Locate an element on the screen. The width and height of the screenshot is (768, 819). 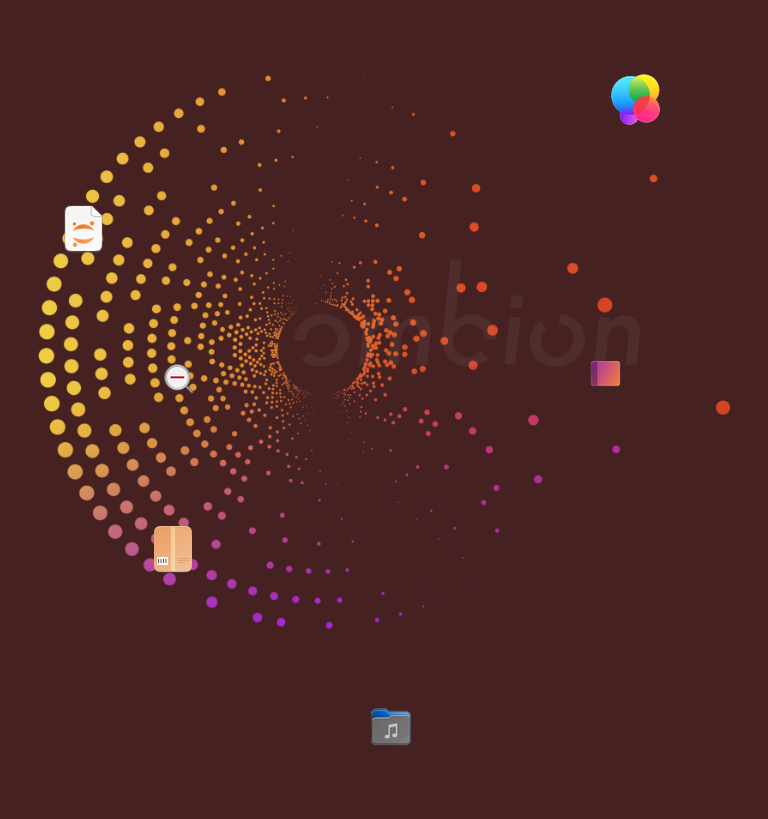
zoom out on file or document view is located at coordinates (179, 379).